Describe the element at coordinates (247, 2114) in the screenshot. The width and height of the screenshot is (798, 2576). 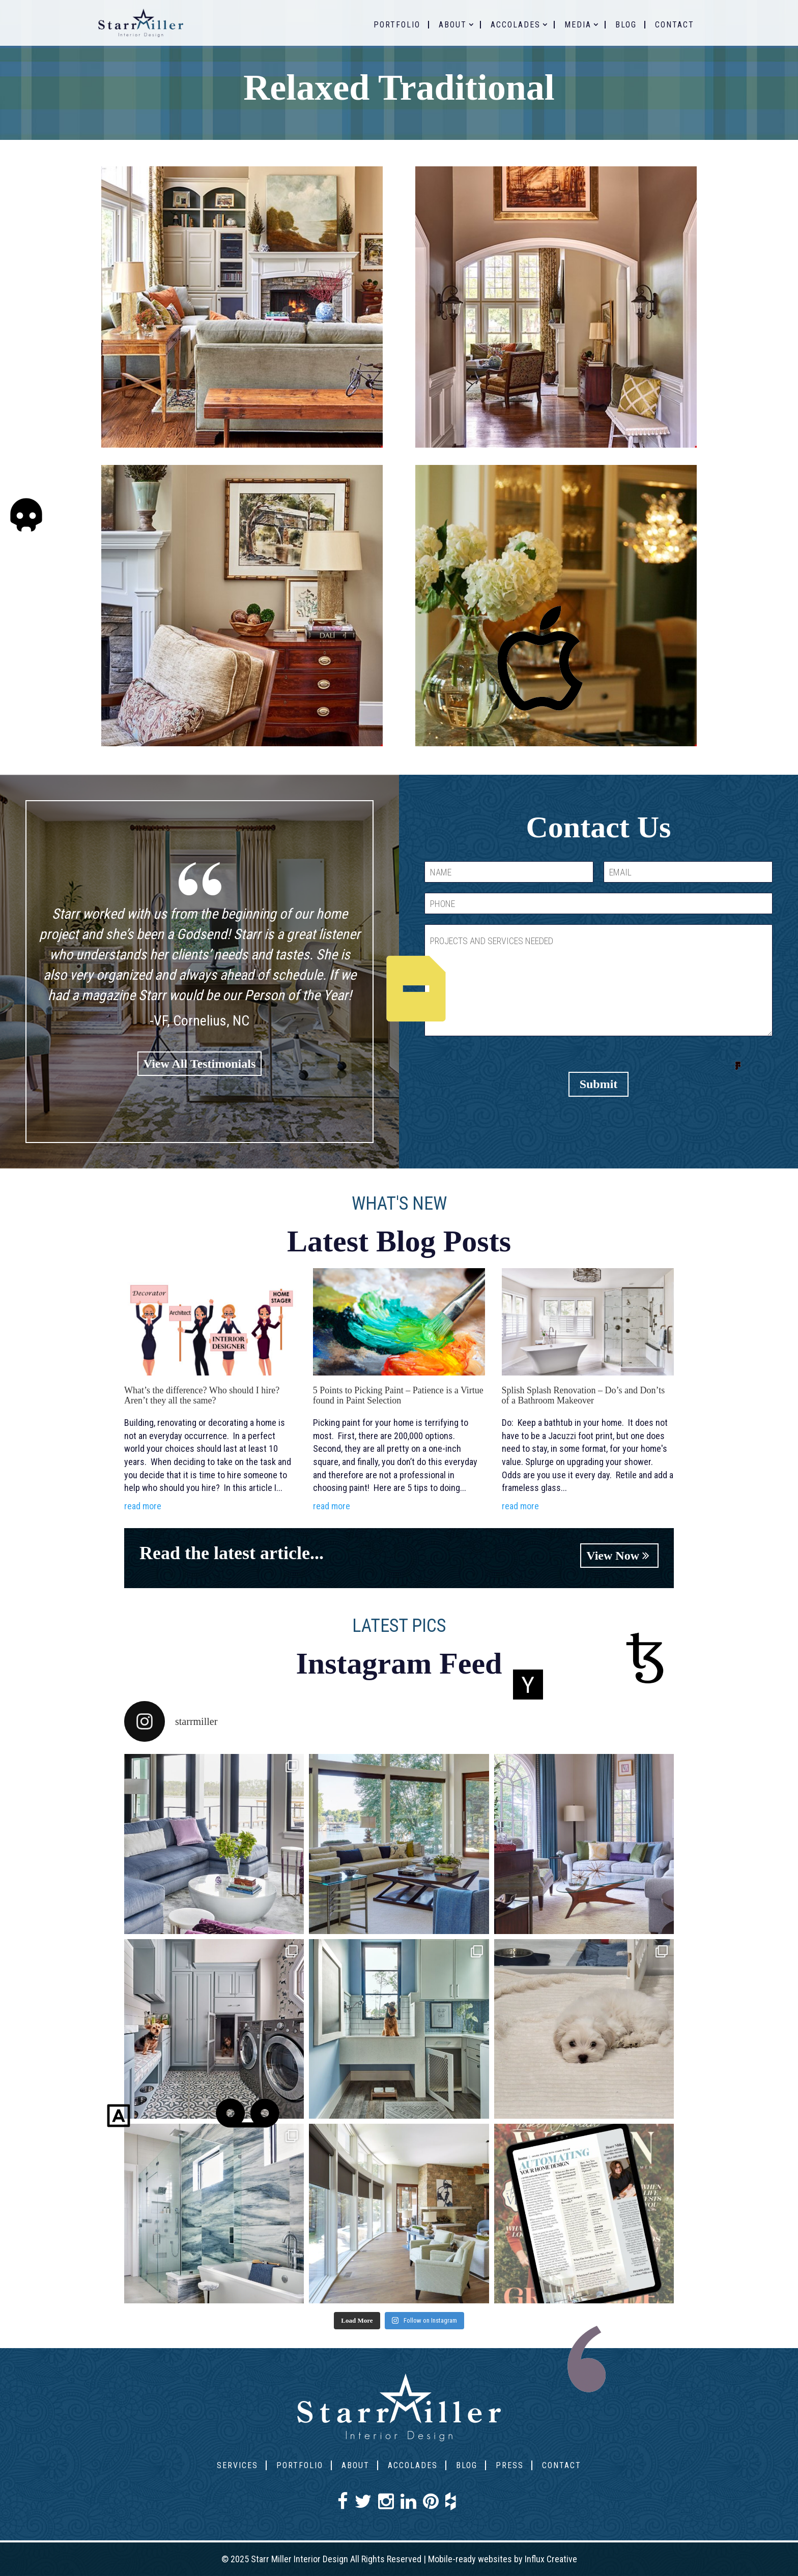
I see `access voicemail messages` at that location.